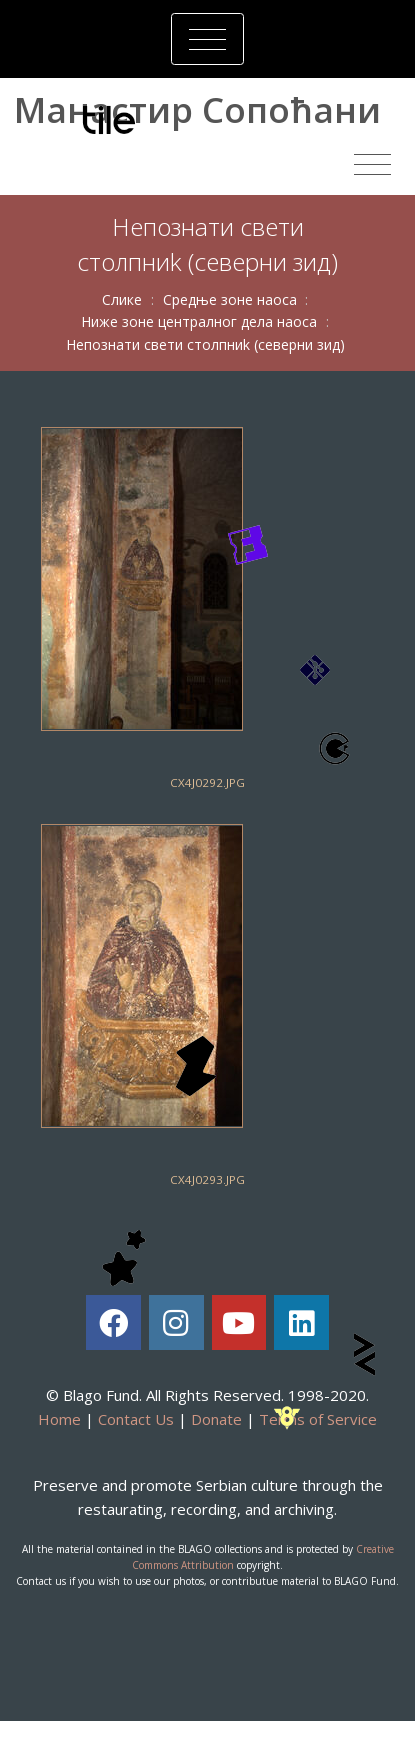  What do you see at coordinates (364, 1354) in the screenshot?
I see `playcanvas game engine logo` at bounding box center [364, 1354].